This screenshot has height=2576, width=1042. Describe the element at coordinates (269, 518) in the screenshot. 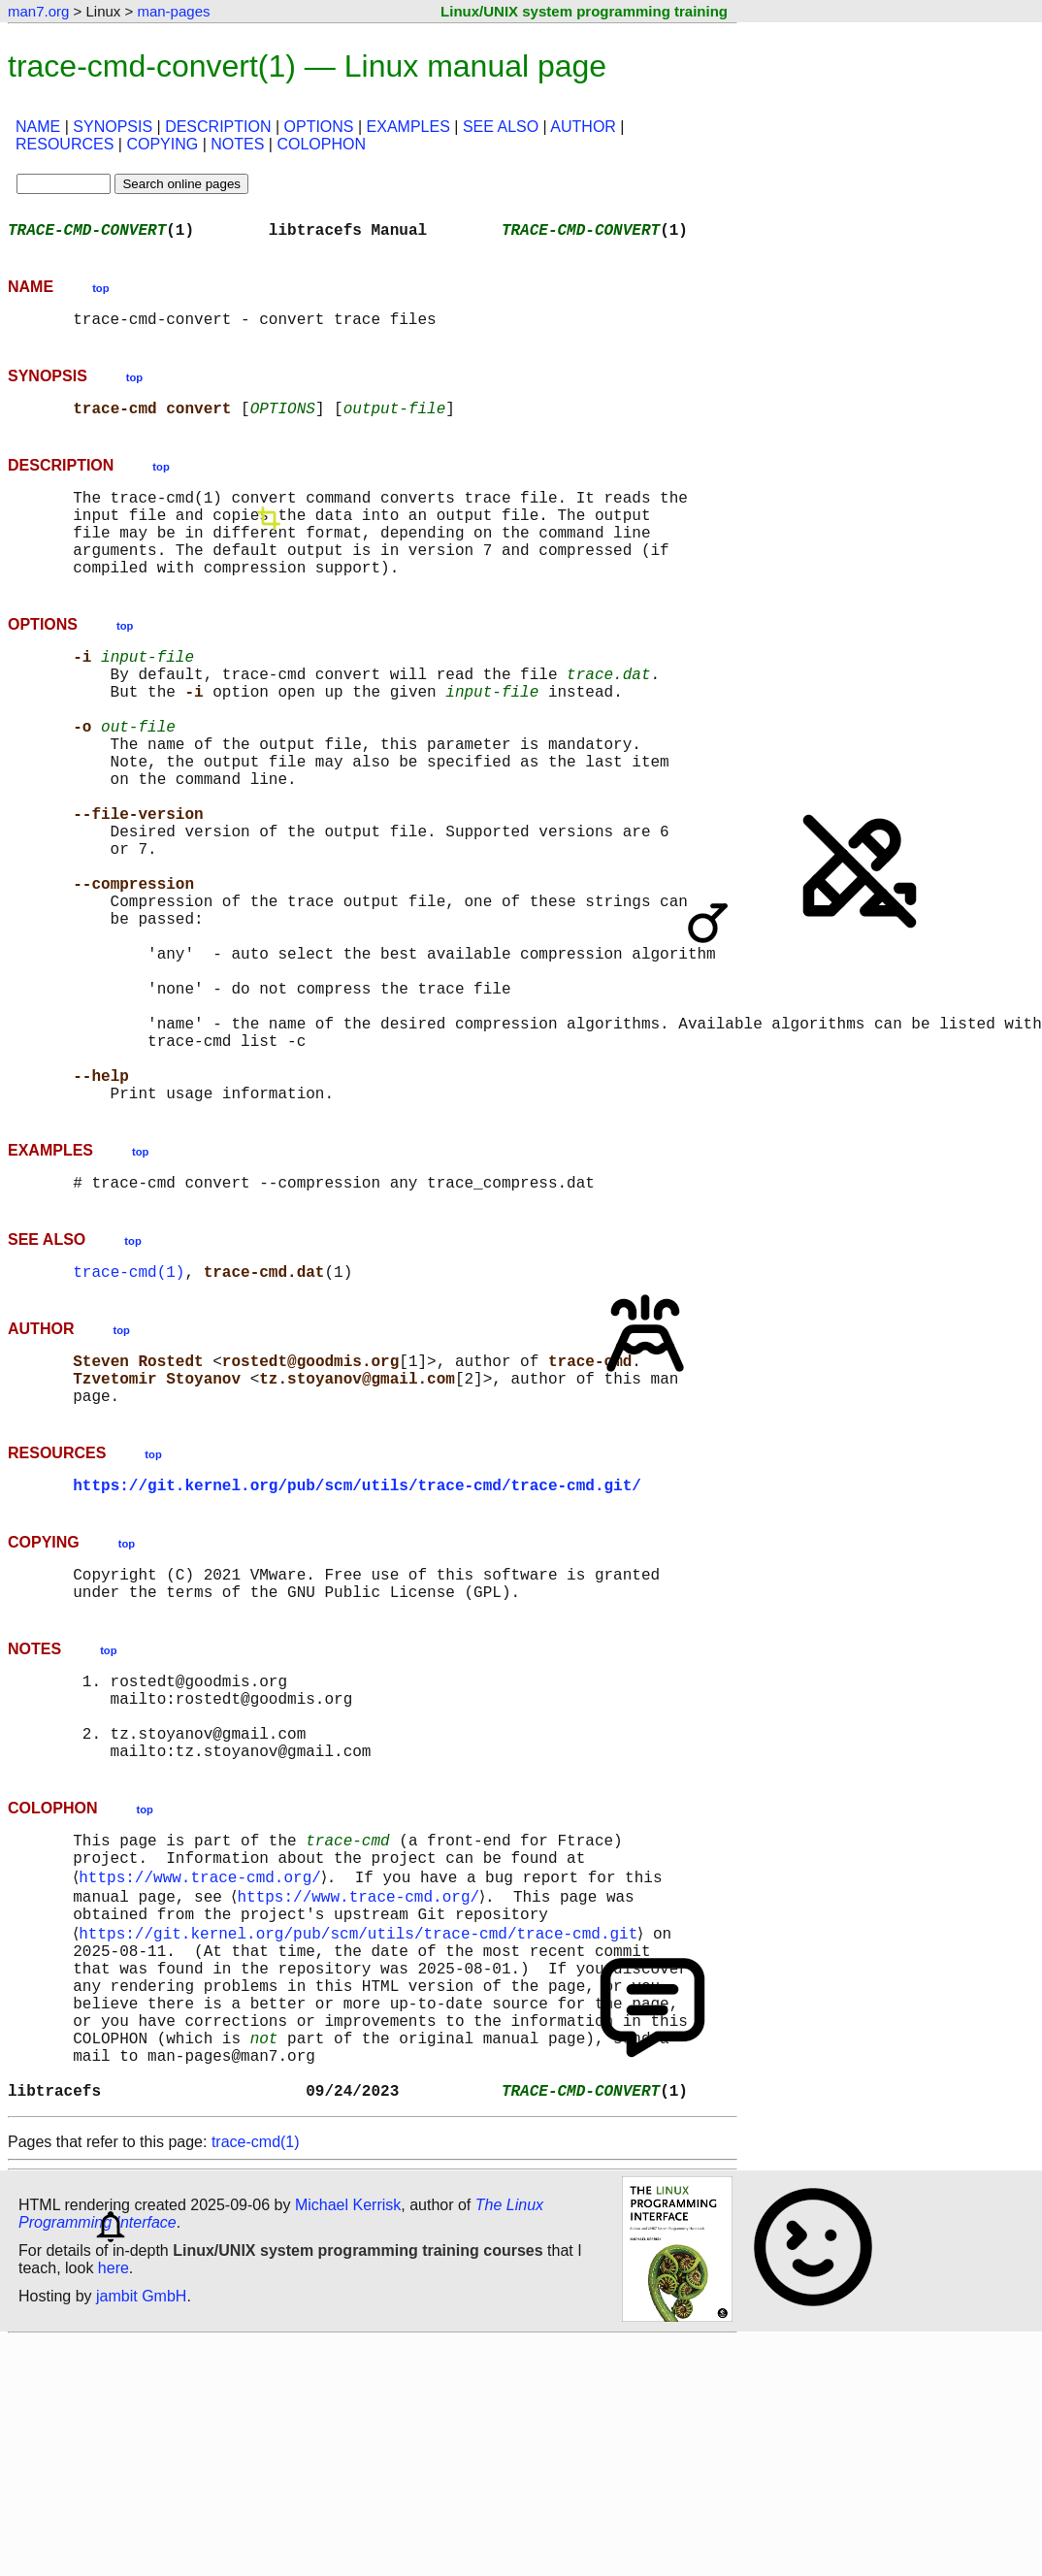

I see `crop an image or photo` at that location.